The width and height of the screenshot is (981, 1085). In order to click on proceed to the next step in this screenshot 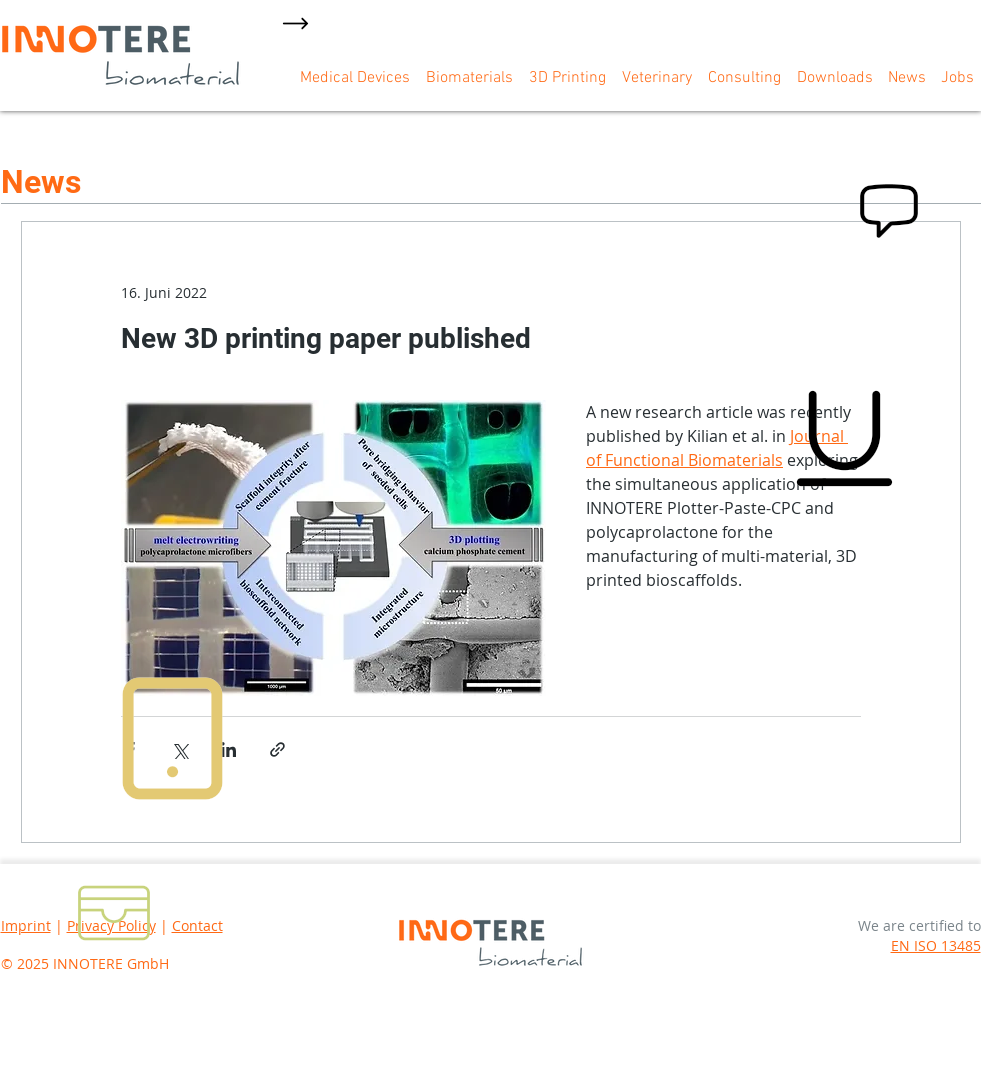, I will do `click(295, 23)`.